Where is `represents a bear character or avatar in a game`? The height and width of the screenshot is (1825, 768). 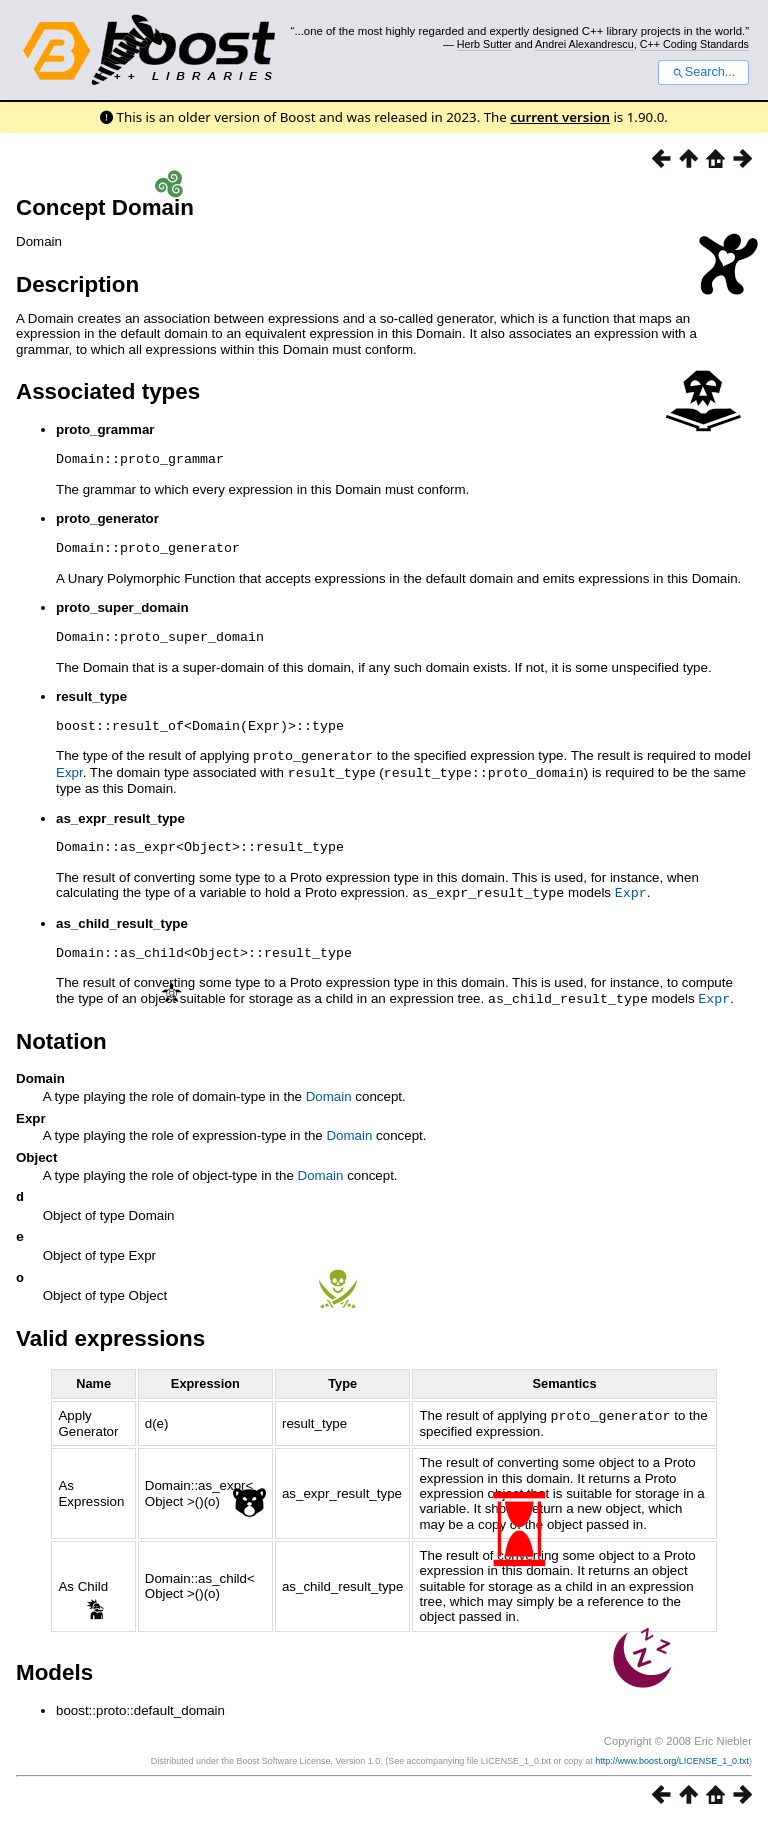
represents a bear character or avatar in a game is located at coordinates (249, 1502).